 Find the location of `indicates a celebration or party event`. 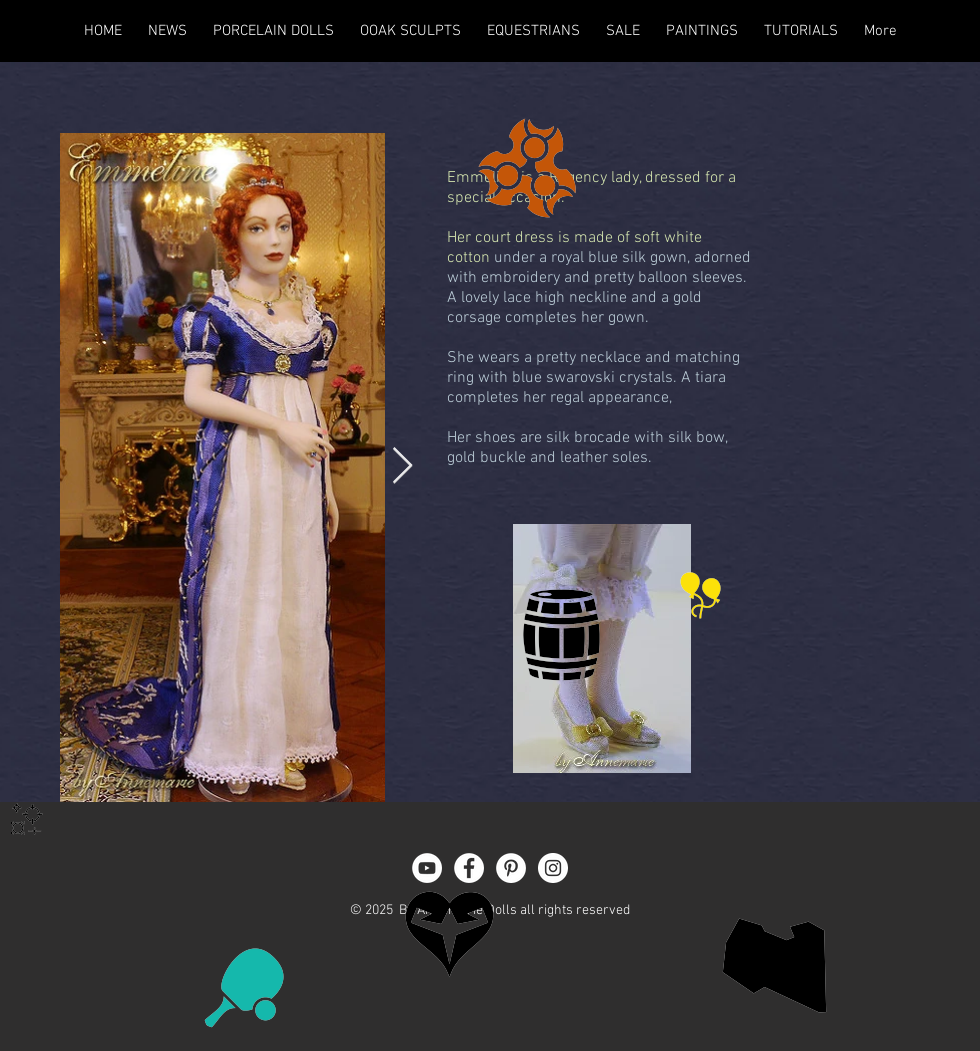

indicates a celebration or party event is located at coordinates (700, 595).